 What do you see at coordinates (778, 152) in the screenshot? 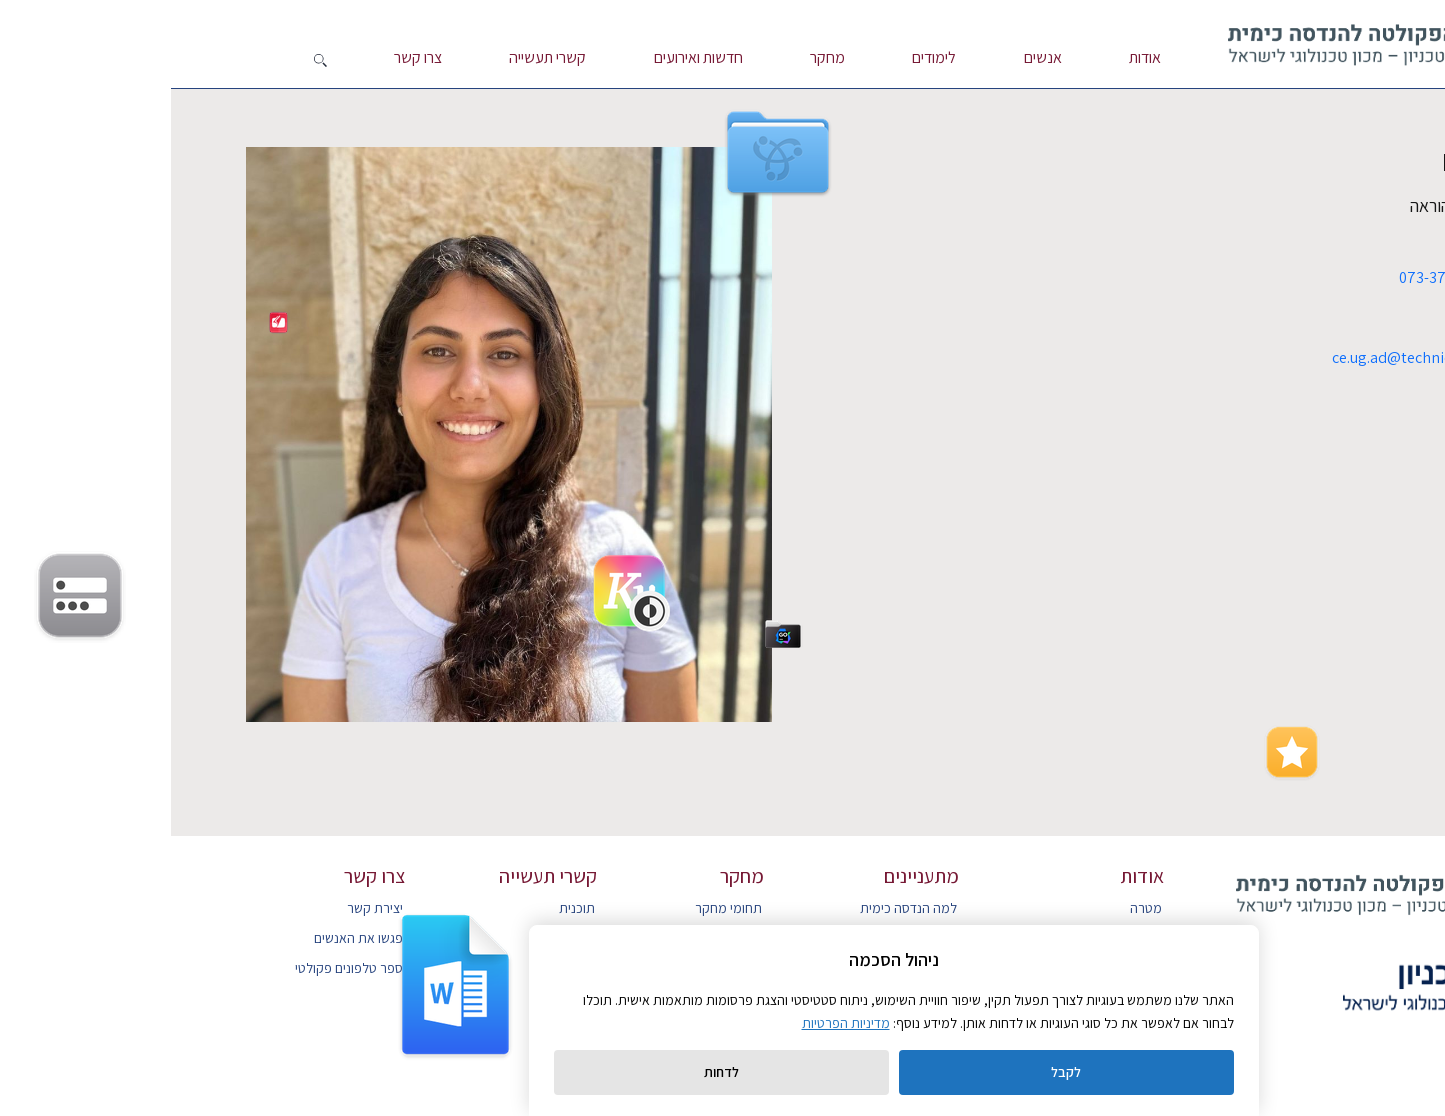
I see `open your communication files folder` at bounding box center [778, 152].